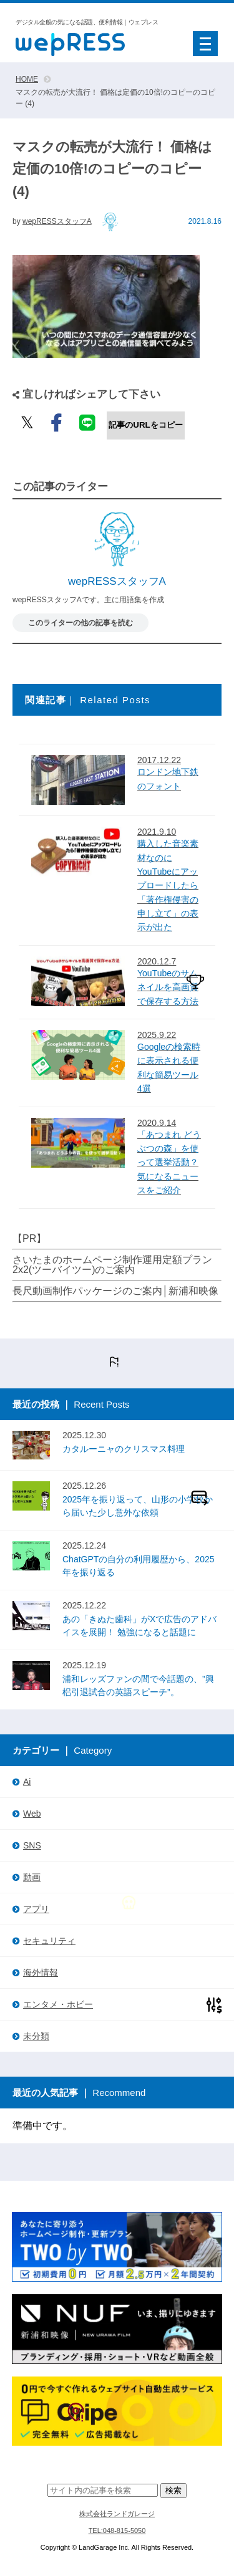  What do you see at coordinates (199, 1497) in the screenshot?
I see `make a payment with saved card` at bounding box center [199, 1497].